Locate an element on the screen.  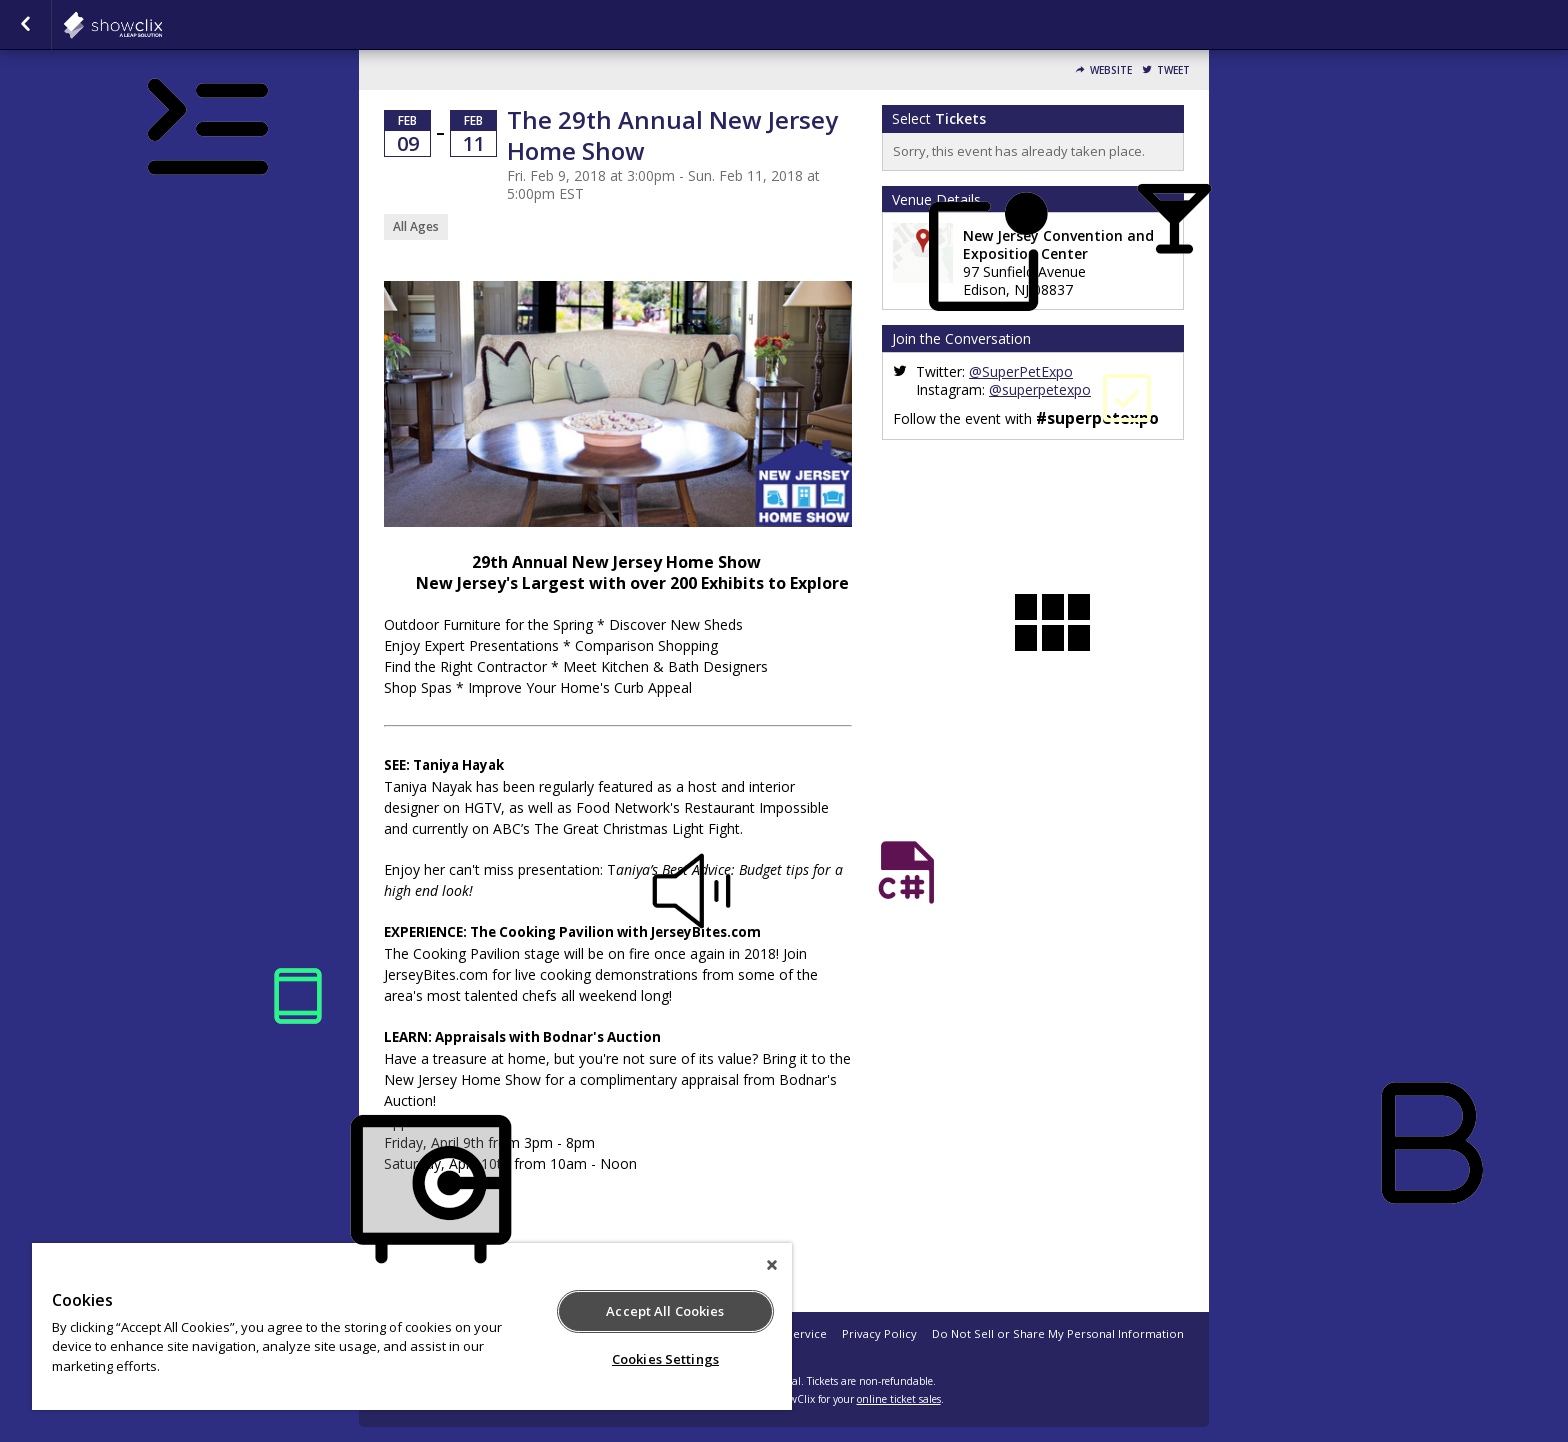
increase or adjust volume level is located at coordinates (690, 891).